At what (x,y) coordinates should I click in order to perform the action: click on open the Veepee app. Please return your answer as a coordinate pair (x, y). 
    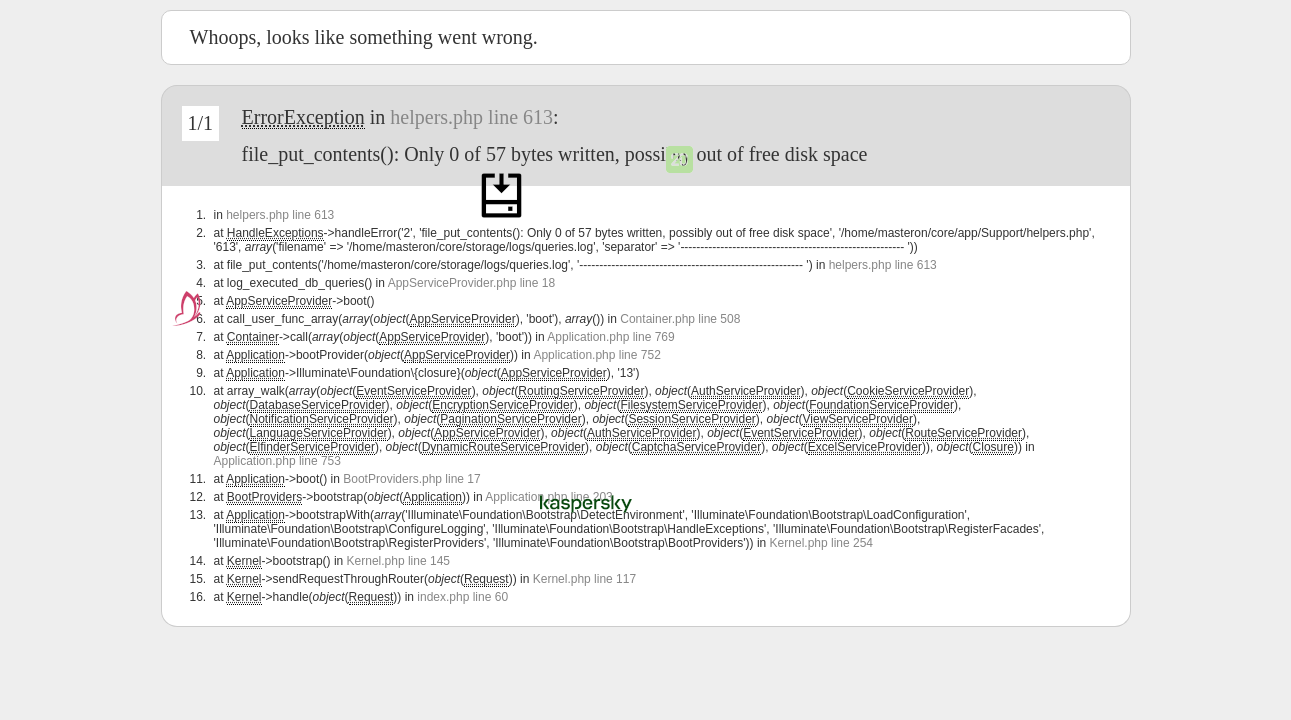
    Looking at the image, I should click on (186, 308).